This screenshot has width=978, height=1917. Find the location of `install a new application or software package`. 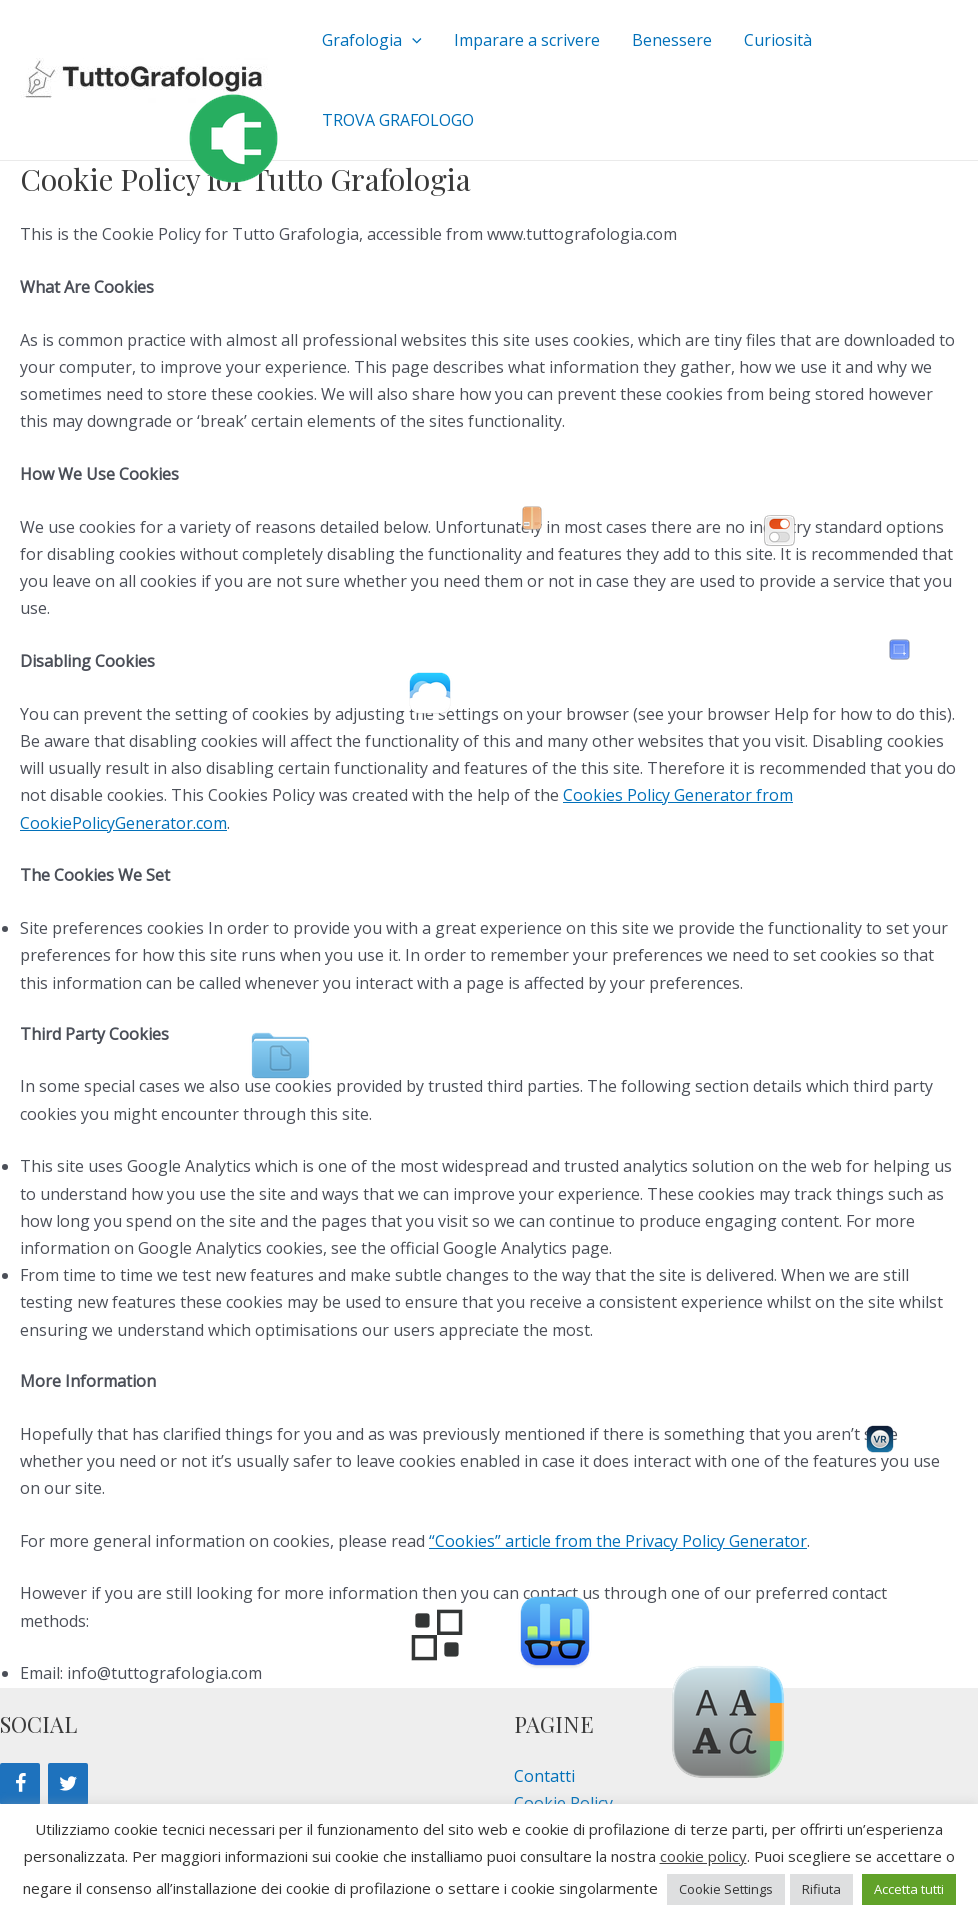

install a new application or software package is located at coordinates (532, 518).